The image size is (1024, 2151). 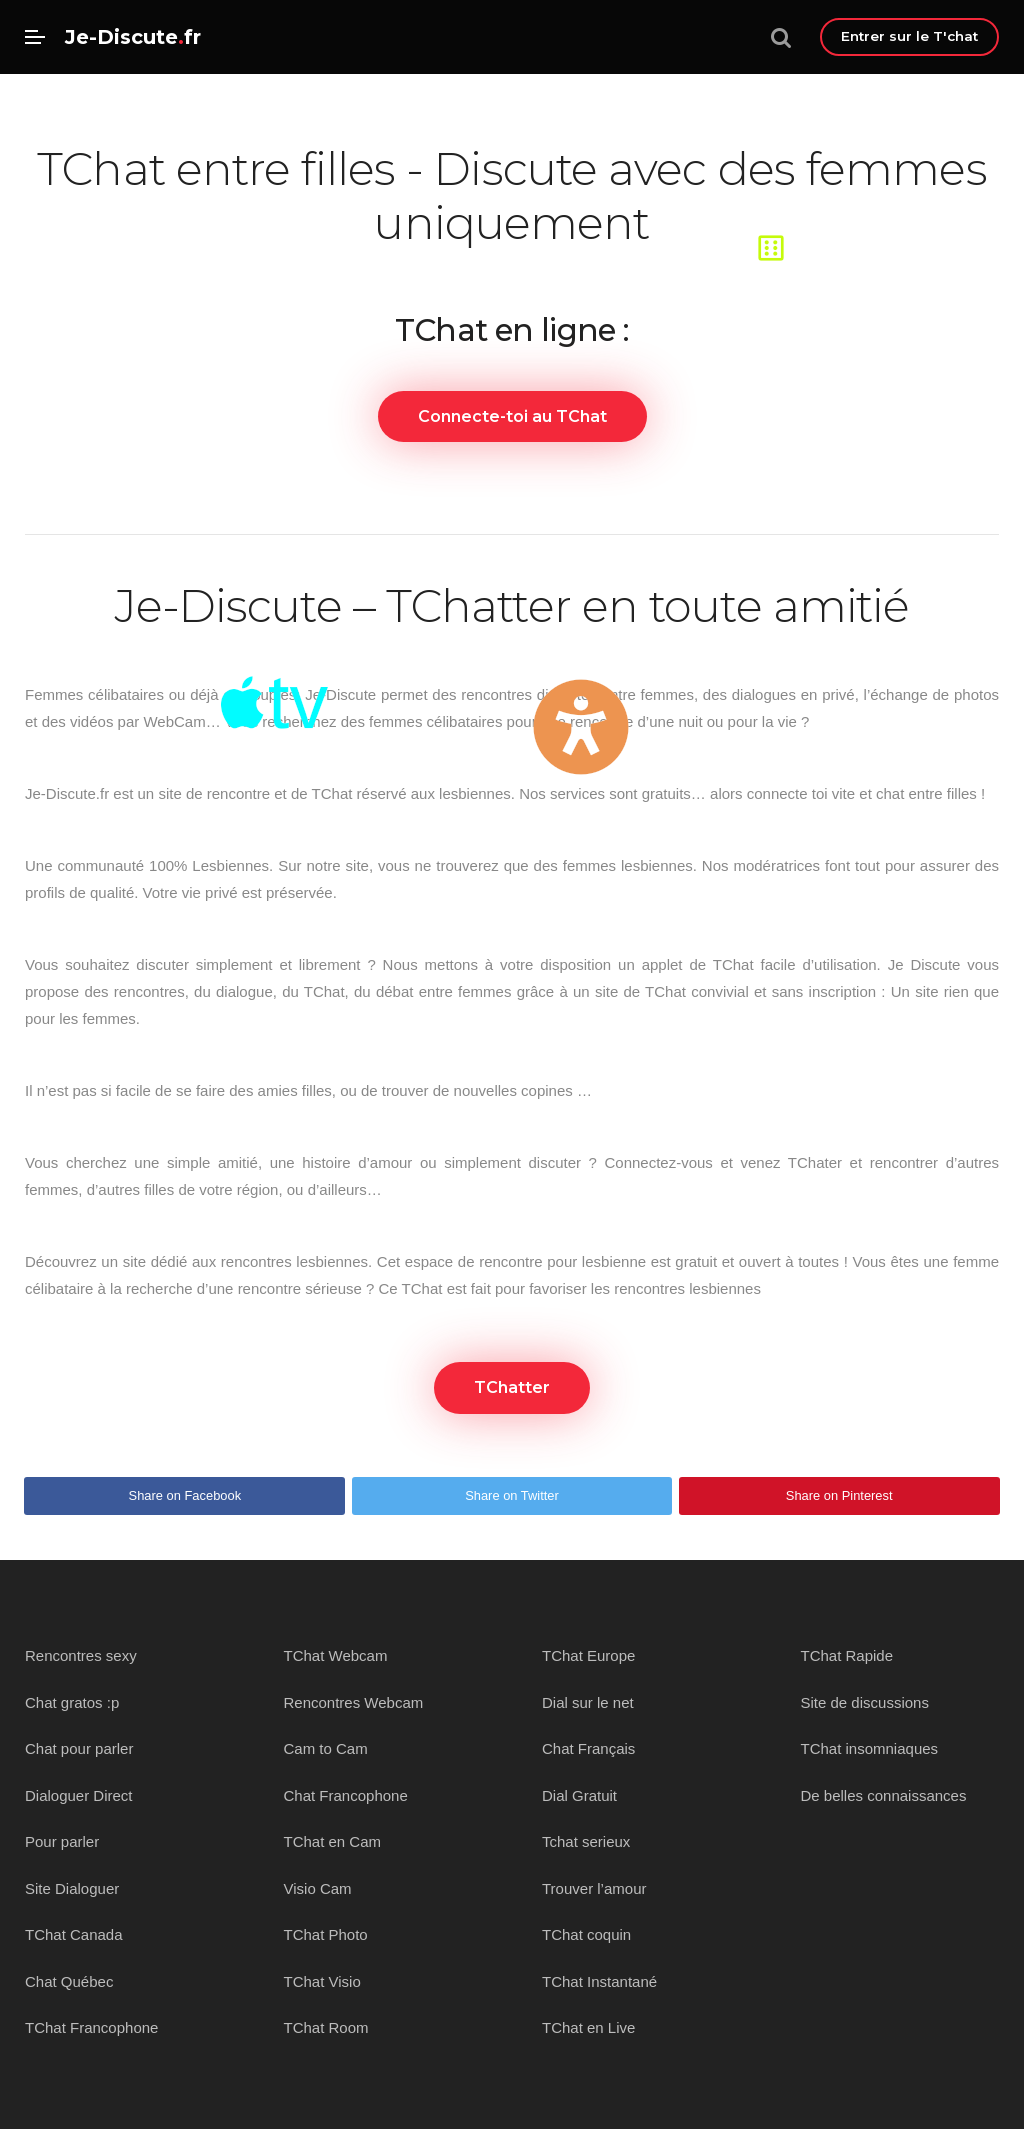 I want to click on indicates a dice roll result of six, so click(x=771, y=248).